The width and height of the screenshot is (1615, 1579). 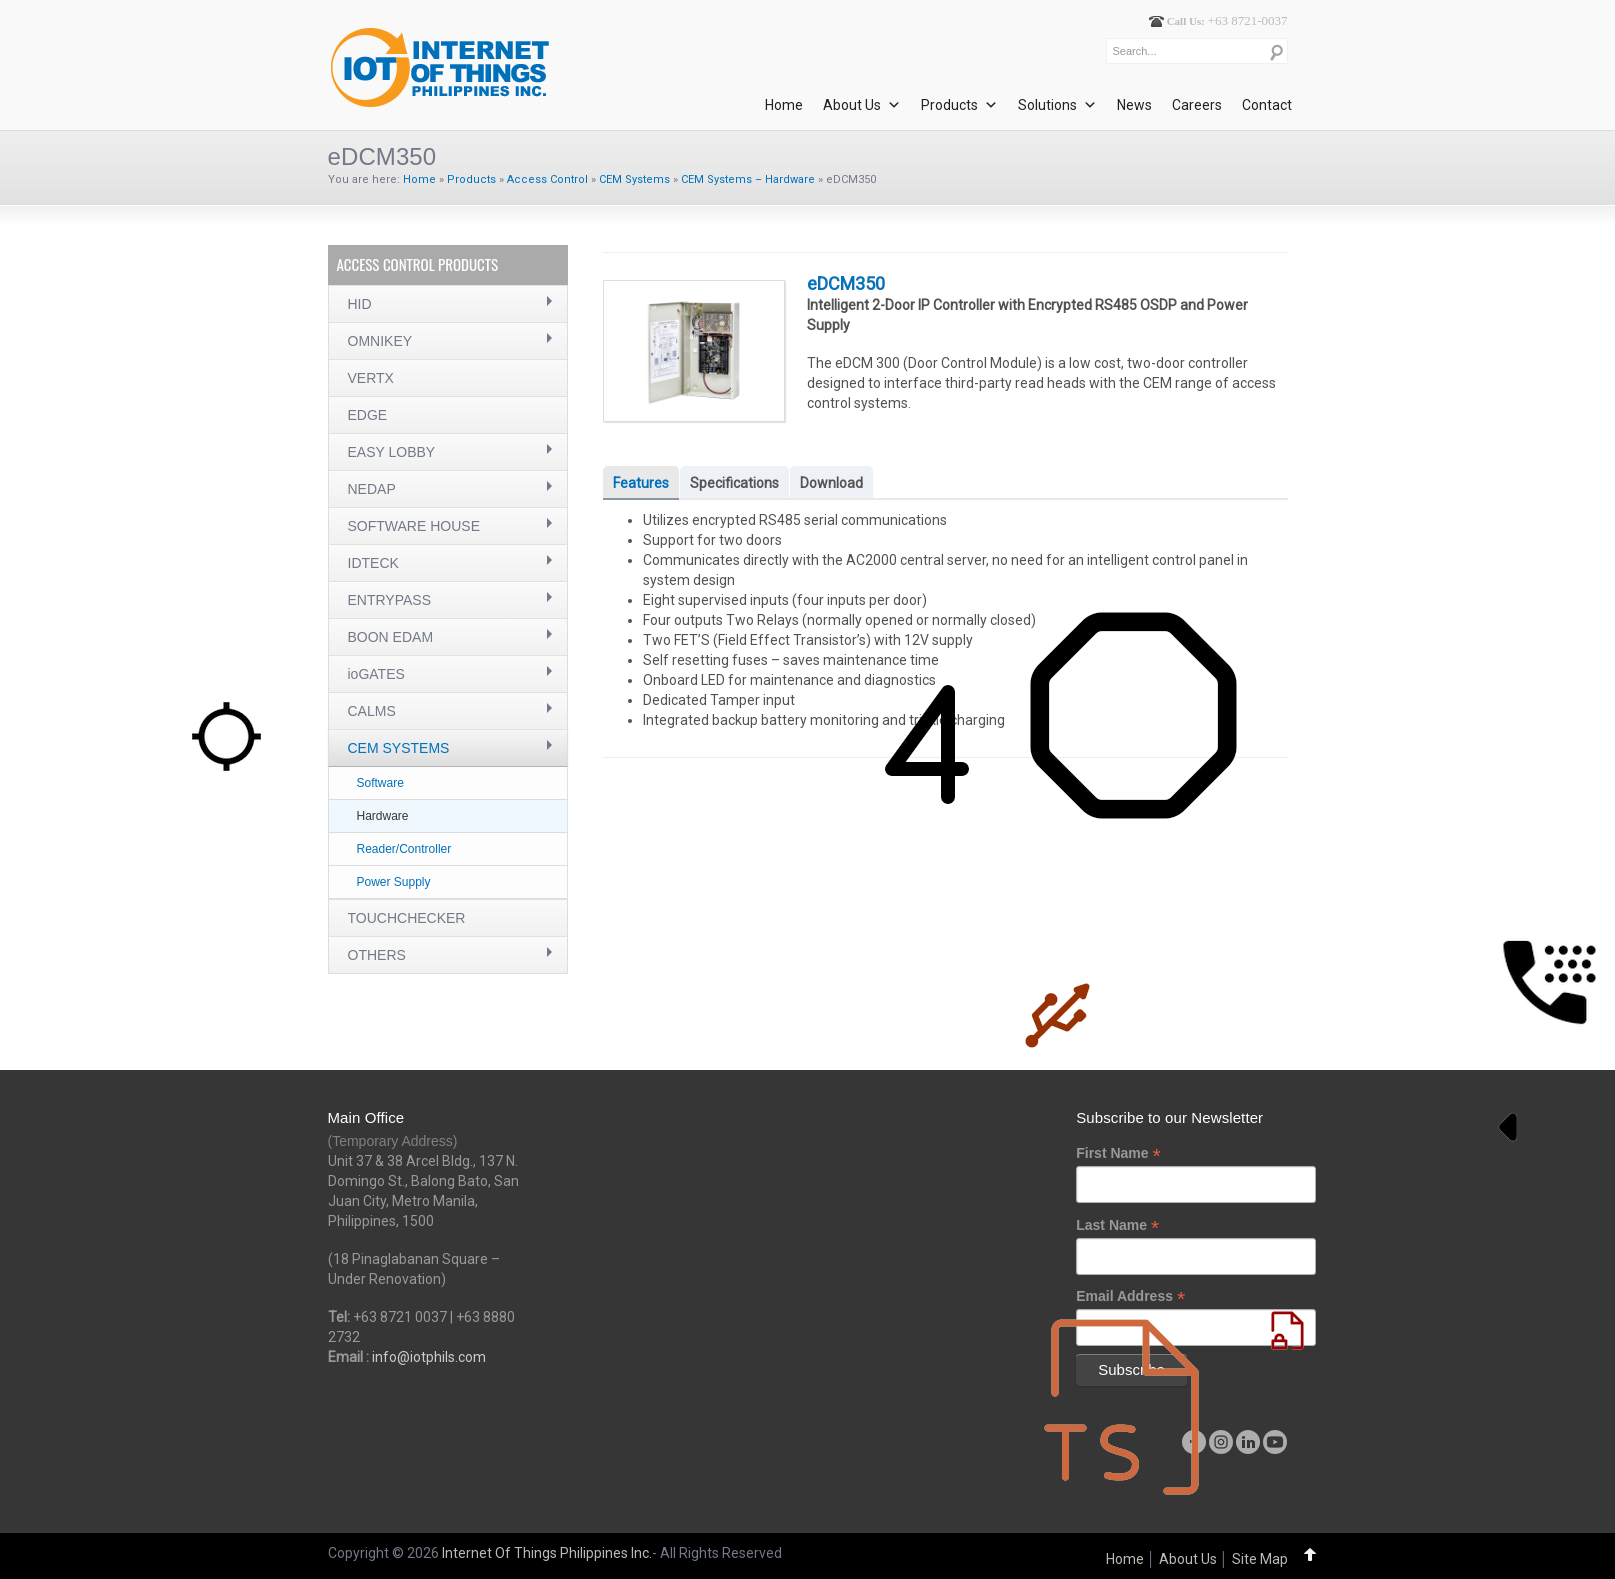 What do you see at coordinates (1287, 1330) in the screenshot?
I see `access a password-protected file` at bounding box center [1287, 1330].